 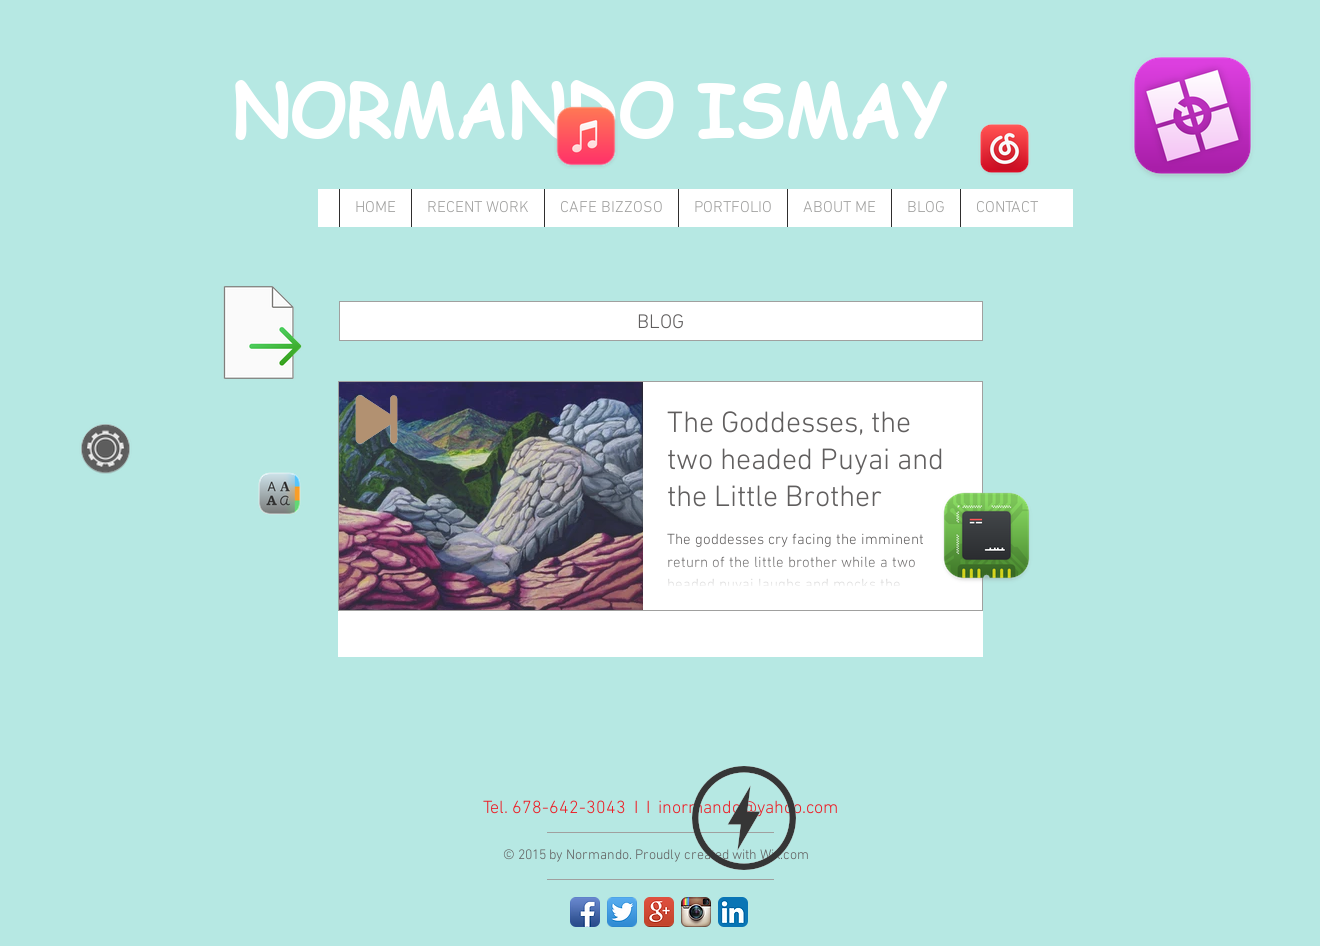 I want to click on open the fonts management app, so click(x=279, y=493).